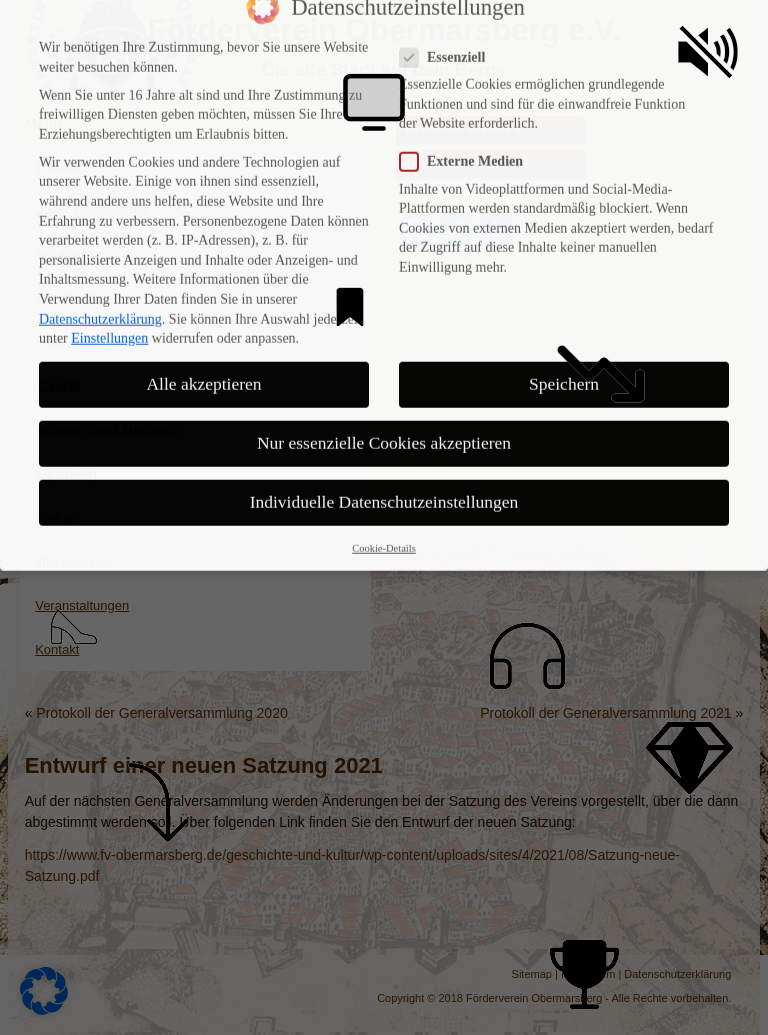  Describe the element at coordinates (158, 802) in the screenshot. I see `redirect content or flow downward` at that location.